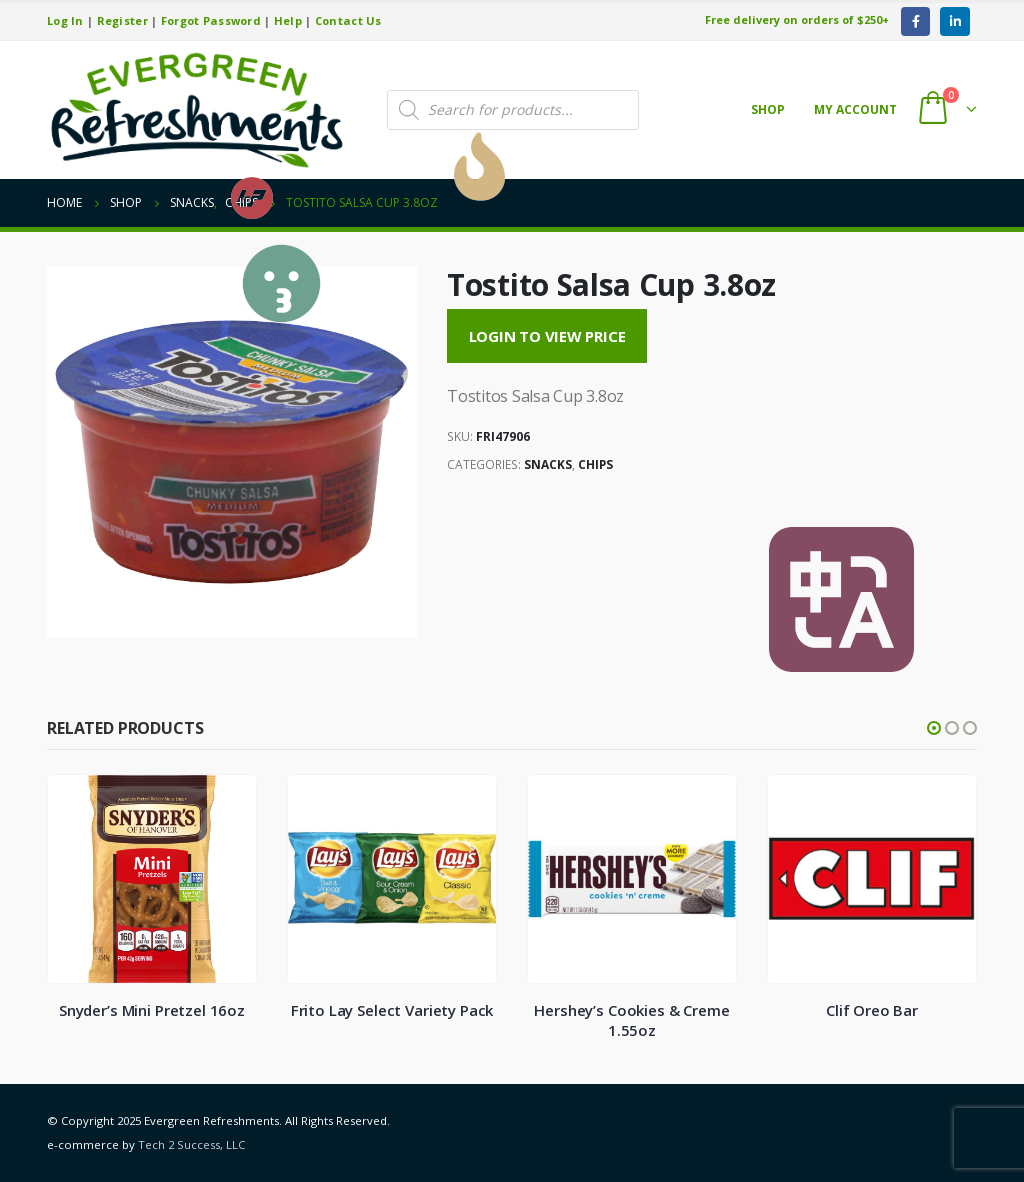 This screenshot has width=1024, height=1182. I want to click on indicates trending or hot content, so click(479, 166).